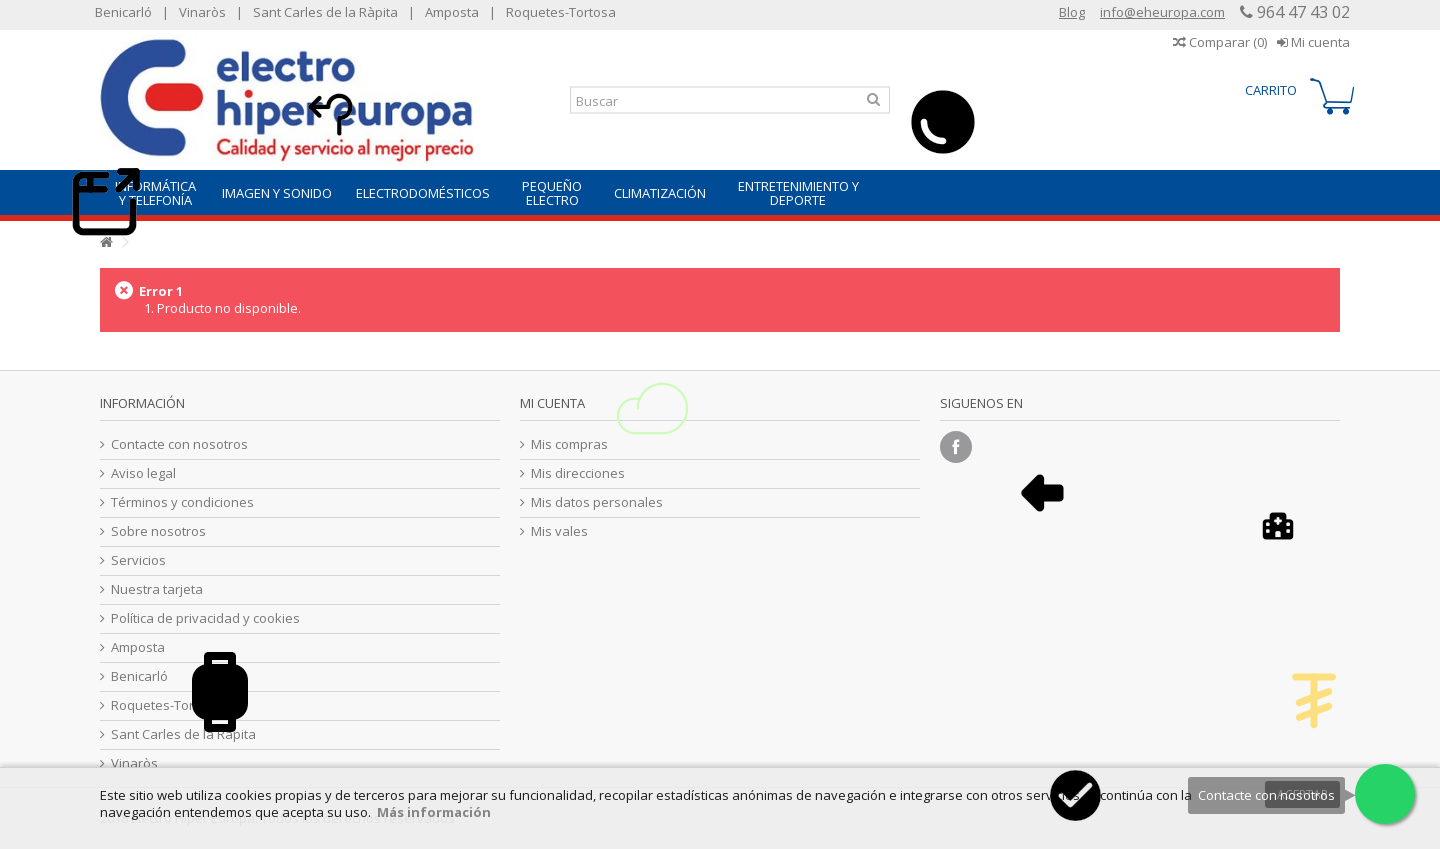 The width and height of the screenshot is (1440, 849). I want to click on view nearby hospitals or medical facilities, so click(1278, 526).